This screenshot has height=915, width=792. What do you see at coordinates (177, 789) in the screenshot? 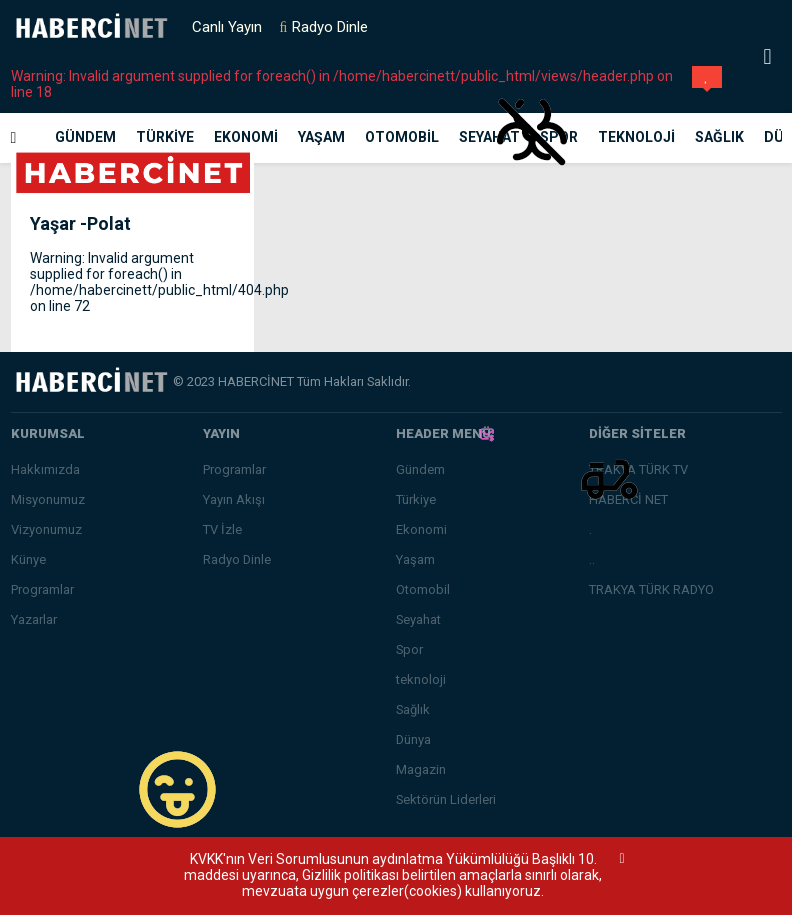
I see `add a playful or joking tone to a message` at bounding box center [177, 789].